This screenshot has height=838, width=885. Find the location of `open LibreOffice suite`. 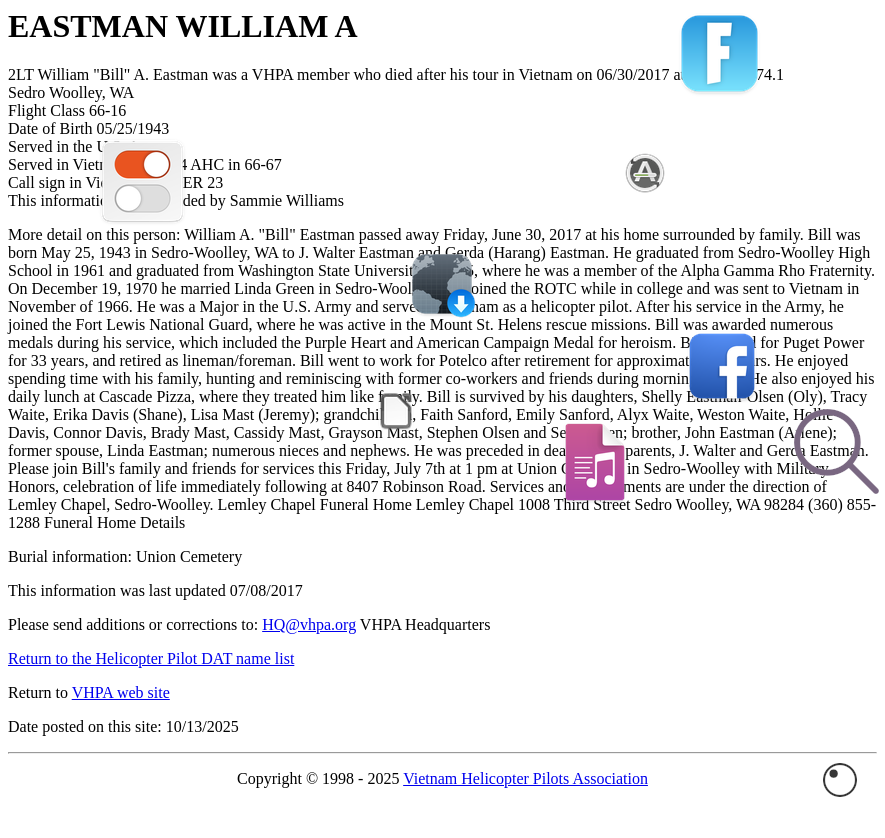

open LibreOffice suite is located at coordinates (396, 411).